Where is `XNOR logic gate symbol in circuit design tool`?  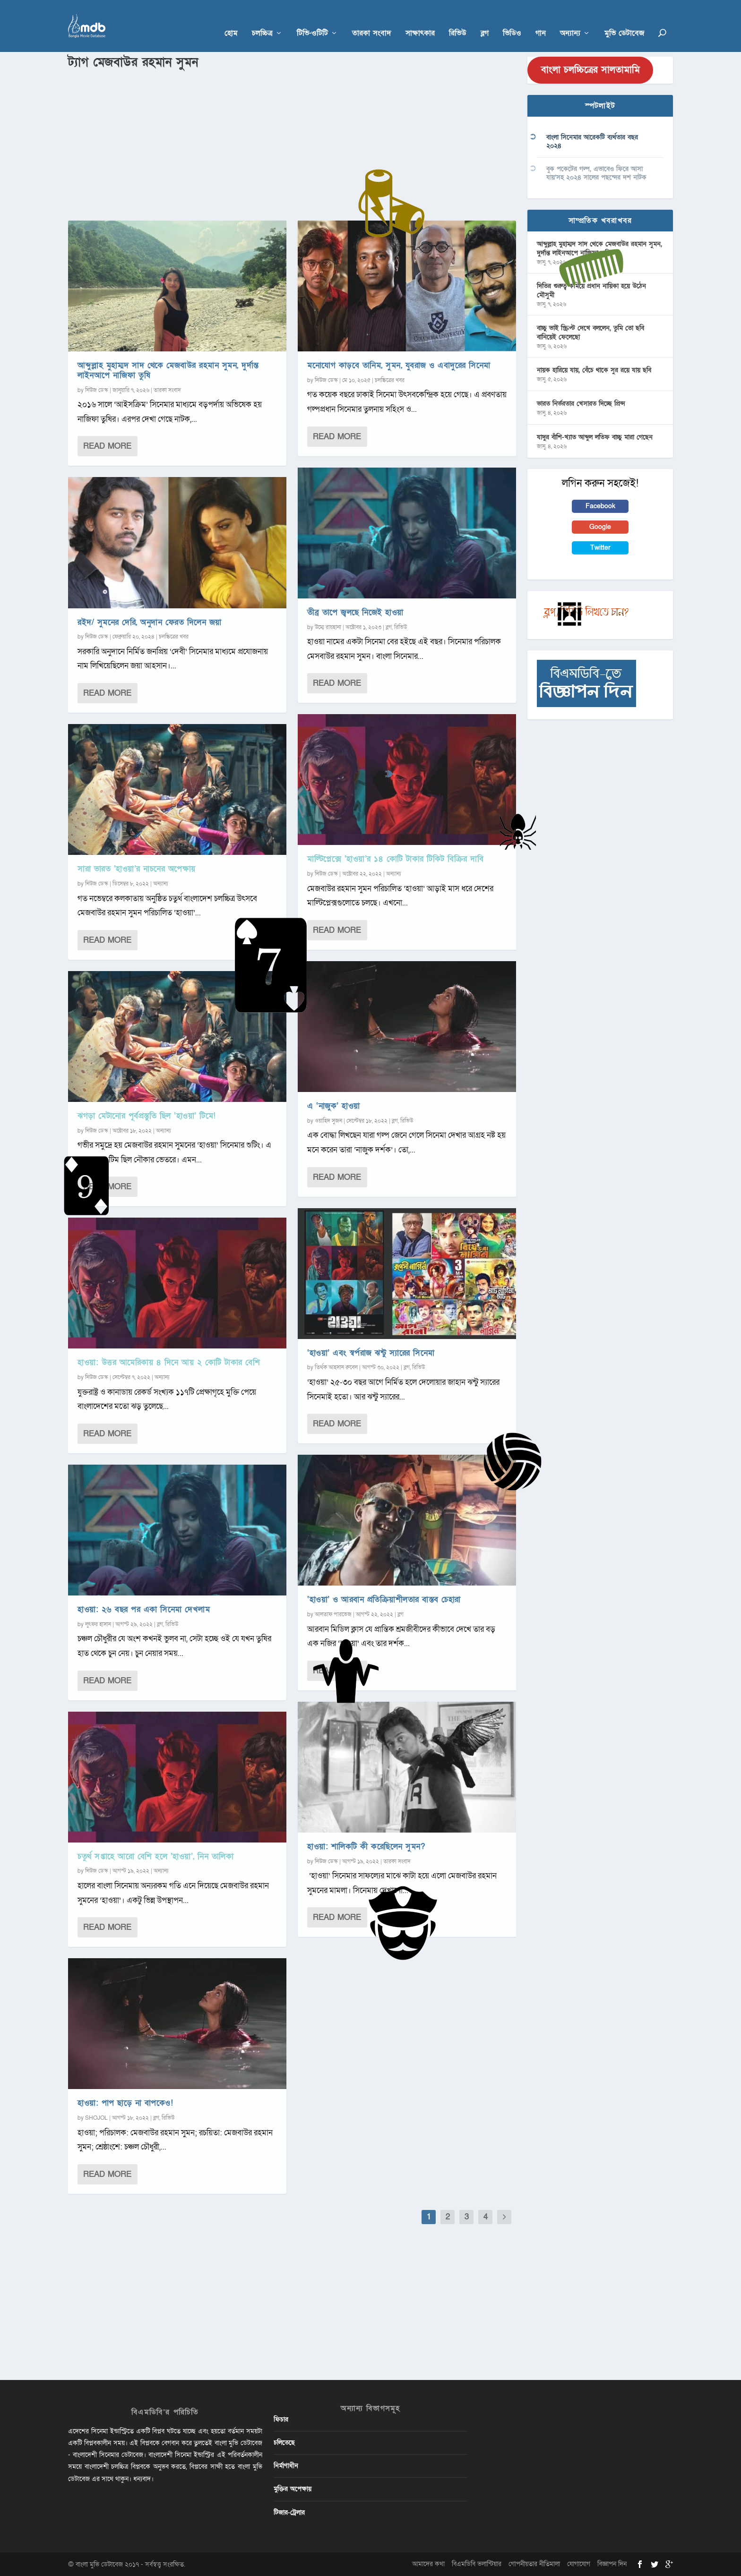
XNOR logic gate symbol in circuit design tool is located at coordinates (390, 774).